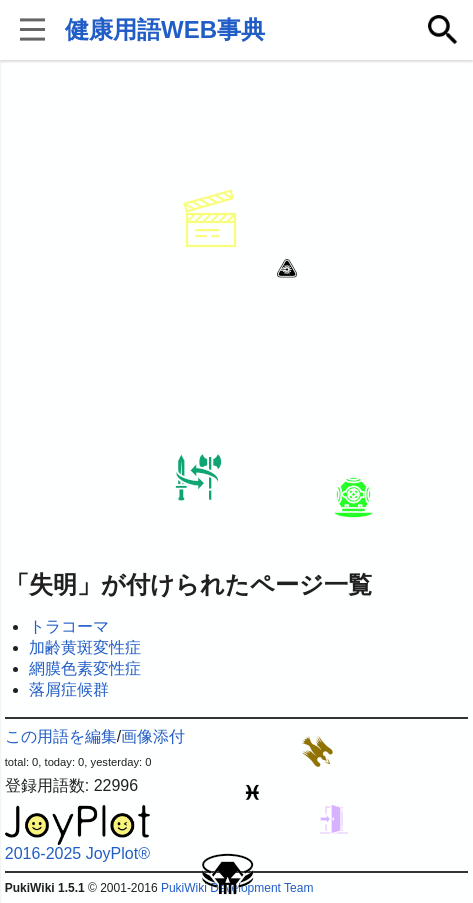 This screenshot has height=903, width=473. Describe the element at coordinates (252, 792) in the screenshot. I see `view pisces zodiac sign information` at that location.